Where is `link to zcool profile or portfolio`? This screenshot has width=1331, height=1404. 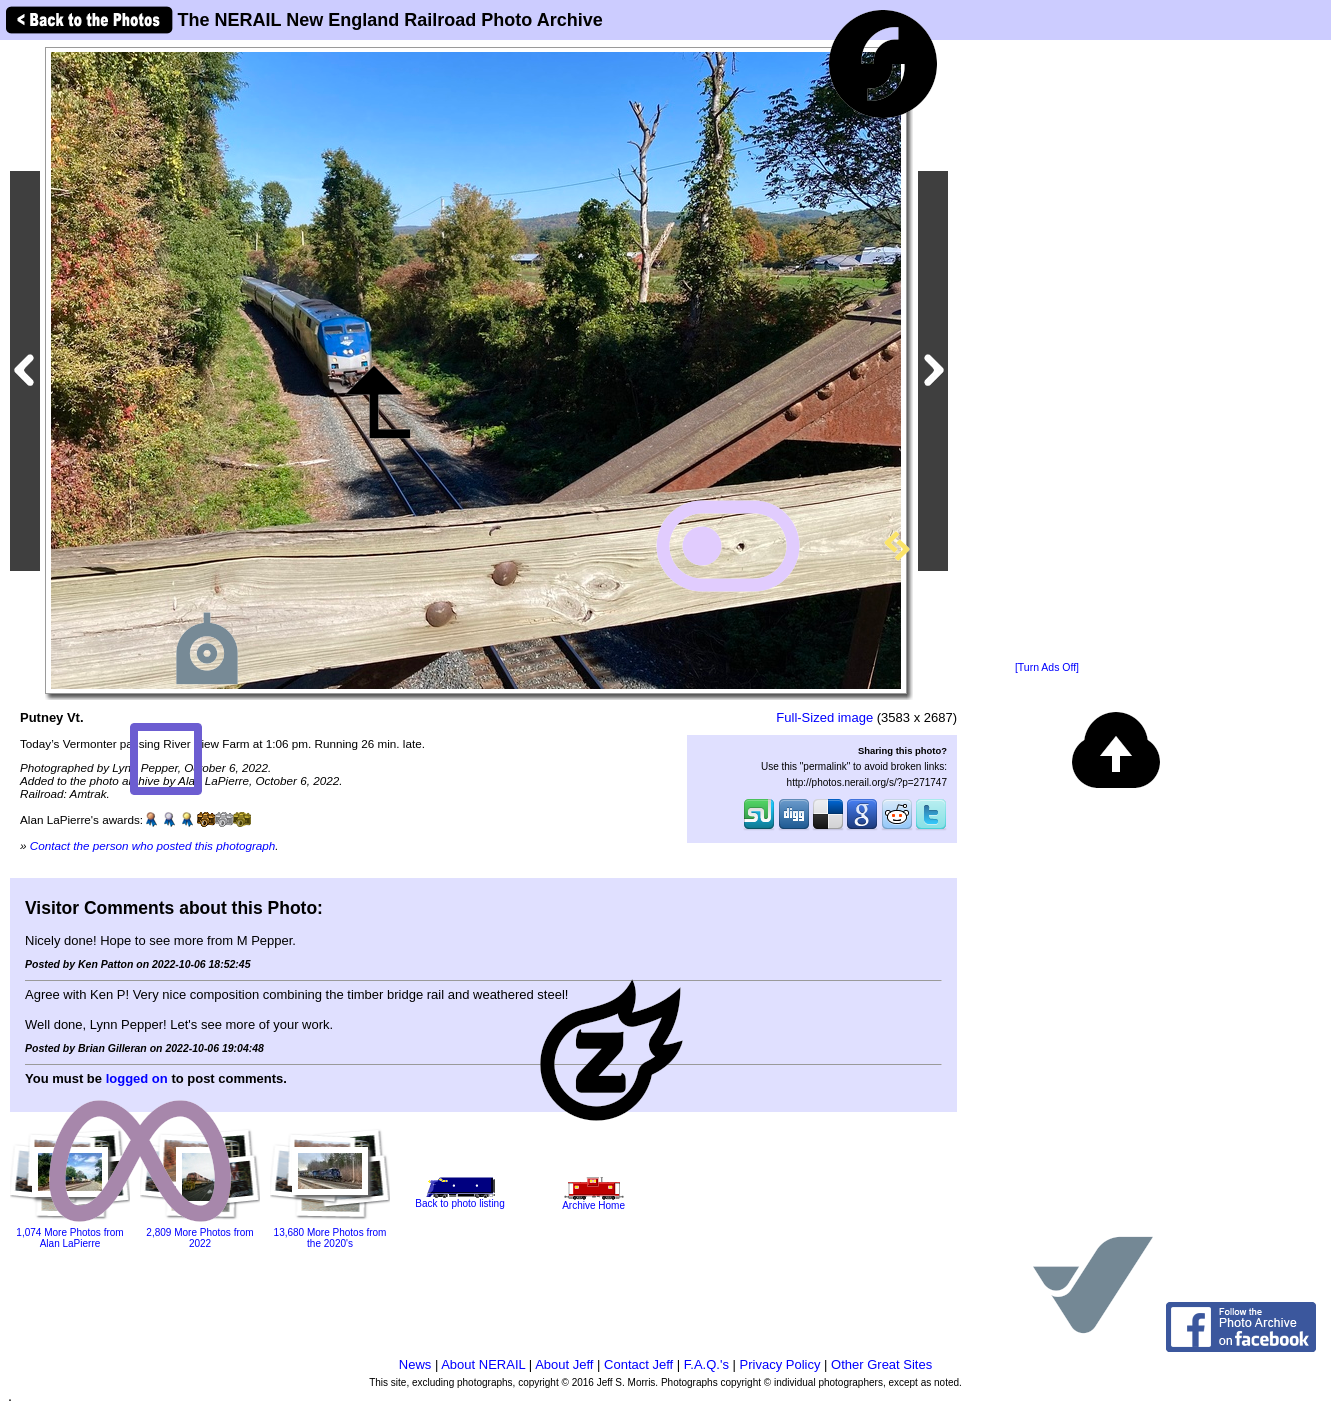 link to zcool profile or portfolio is located at coordinates (611, 1050).